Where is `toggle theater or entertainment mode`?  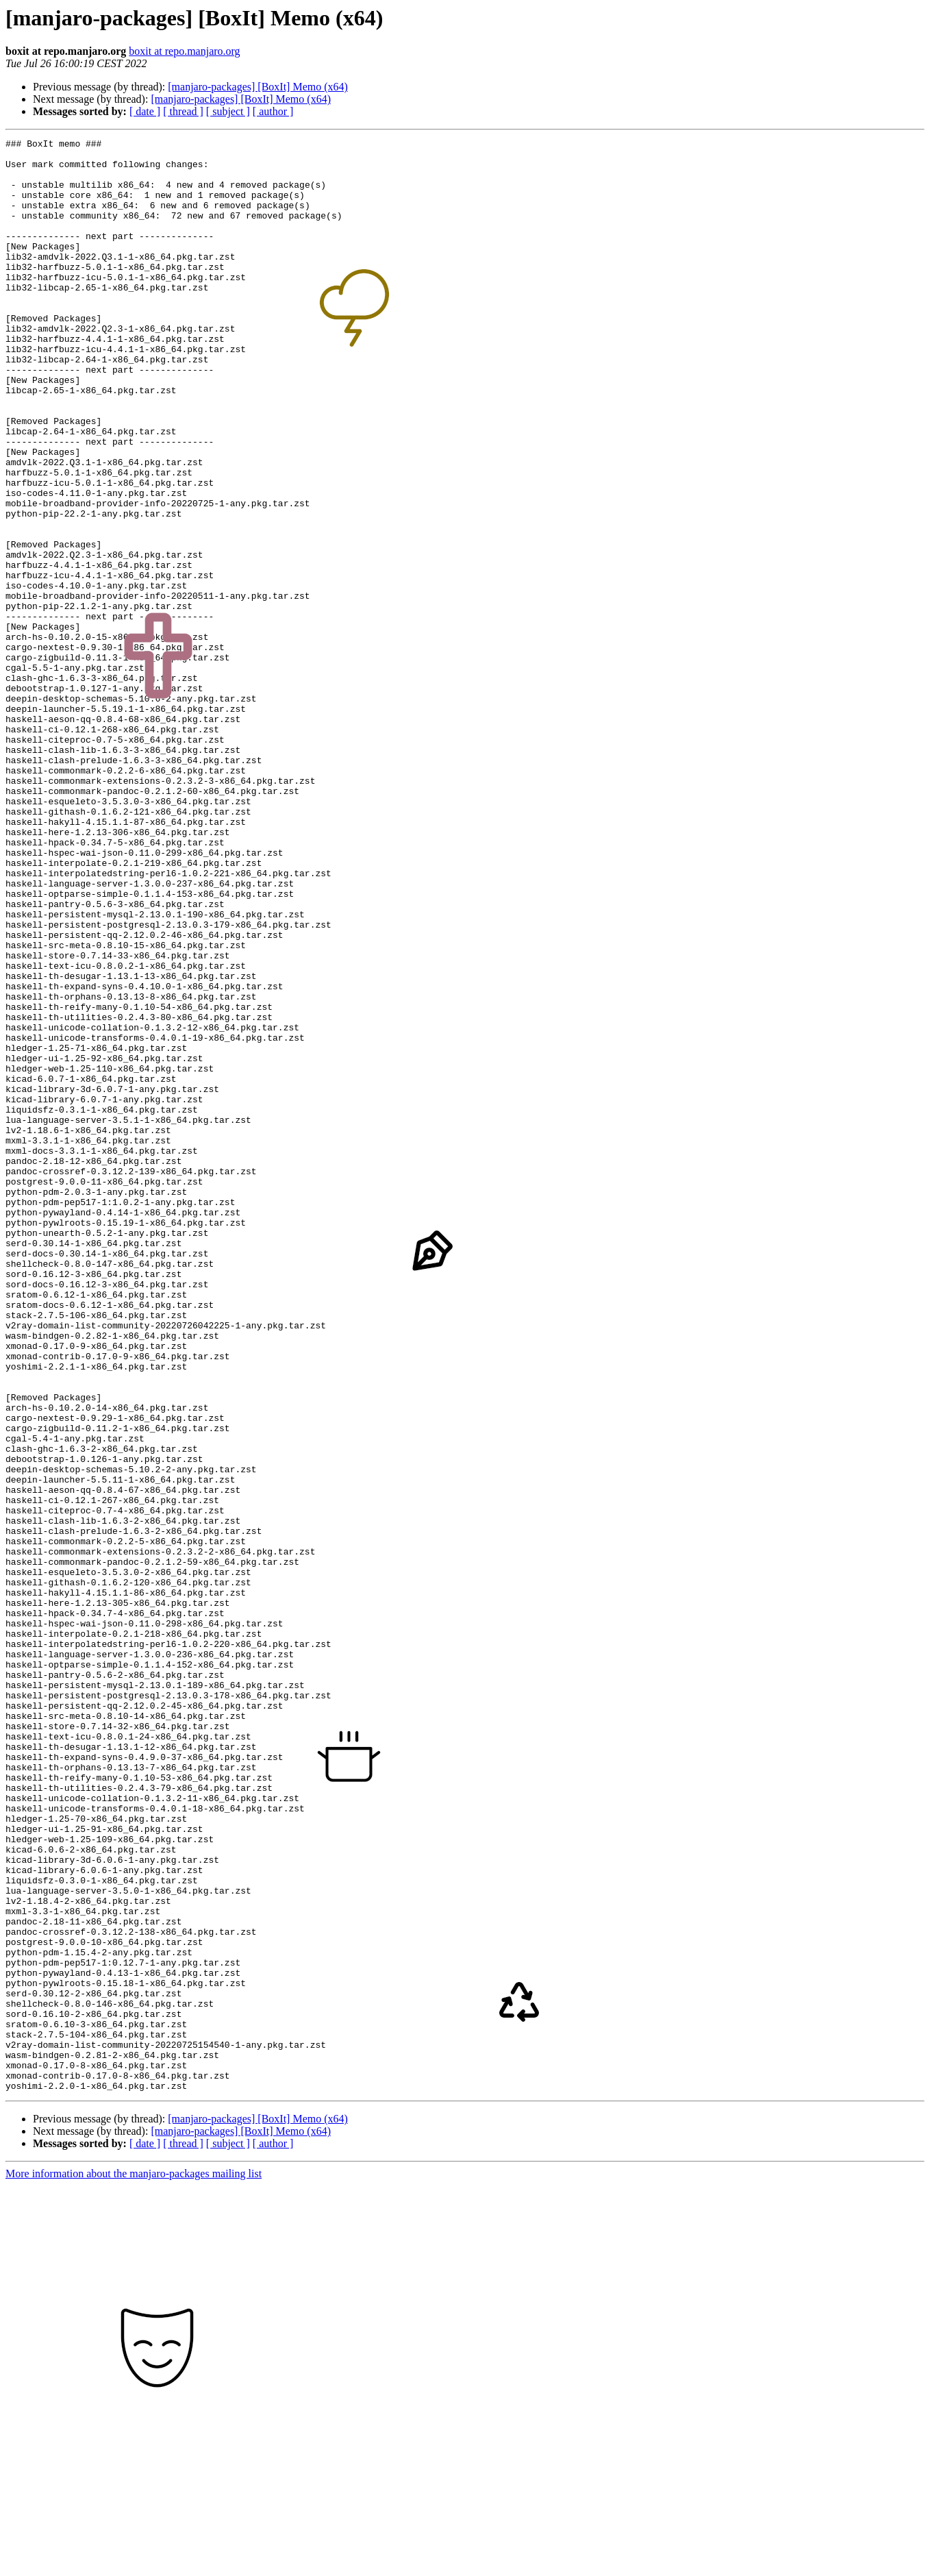
toggle theater or entertainment mode is located at coordinates (157, 2344).